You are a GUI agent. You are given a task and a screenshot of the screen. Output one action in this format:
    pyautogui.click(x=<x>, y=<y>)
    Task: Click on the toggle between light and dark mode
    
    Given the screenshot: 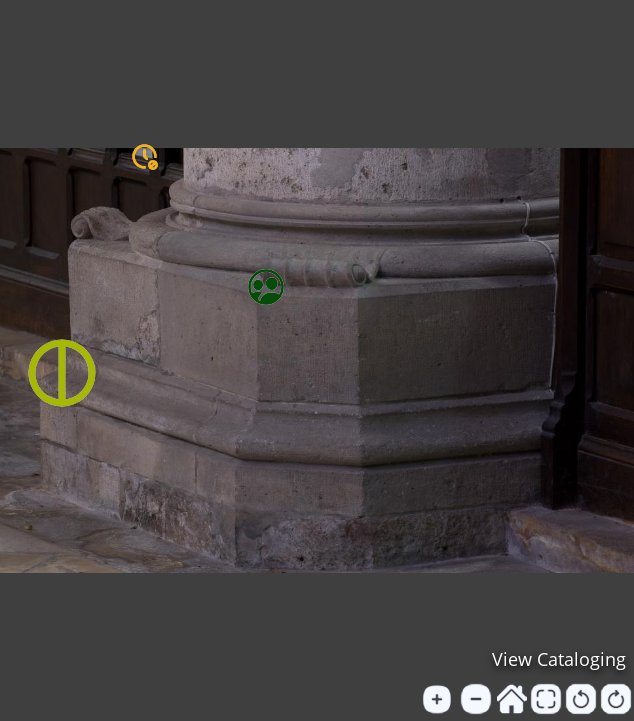 What is the action you would take?
    pyautogui.click(x=62, y=373)
    